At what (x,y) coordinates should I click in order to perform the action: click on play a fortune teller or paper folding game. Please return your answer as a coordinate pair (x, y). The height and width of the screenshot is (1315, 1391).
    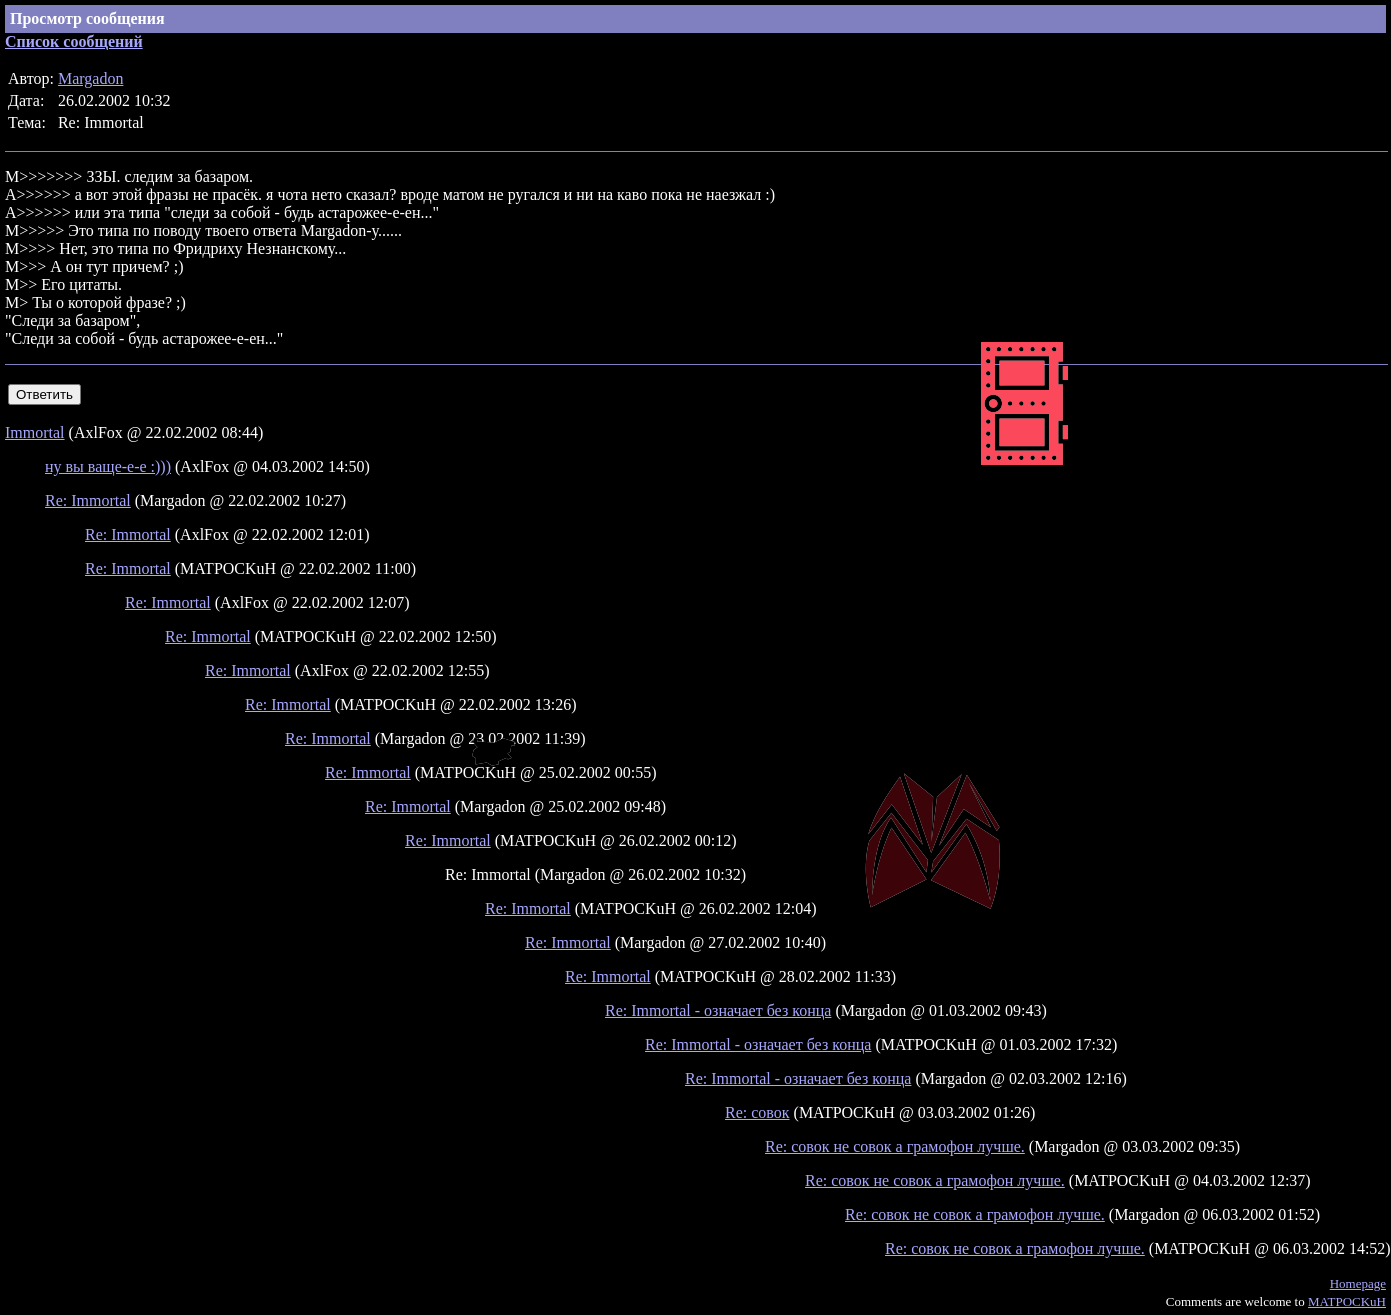
    Looking at the image, I should click on (932, 841).